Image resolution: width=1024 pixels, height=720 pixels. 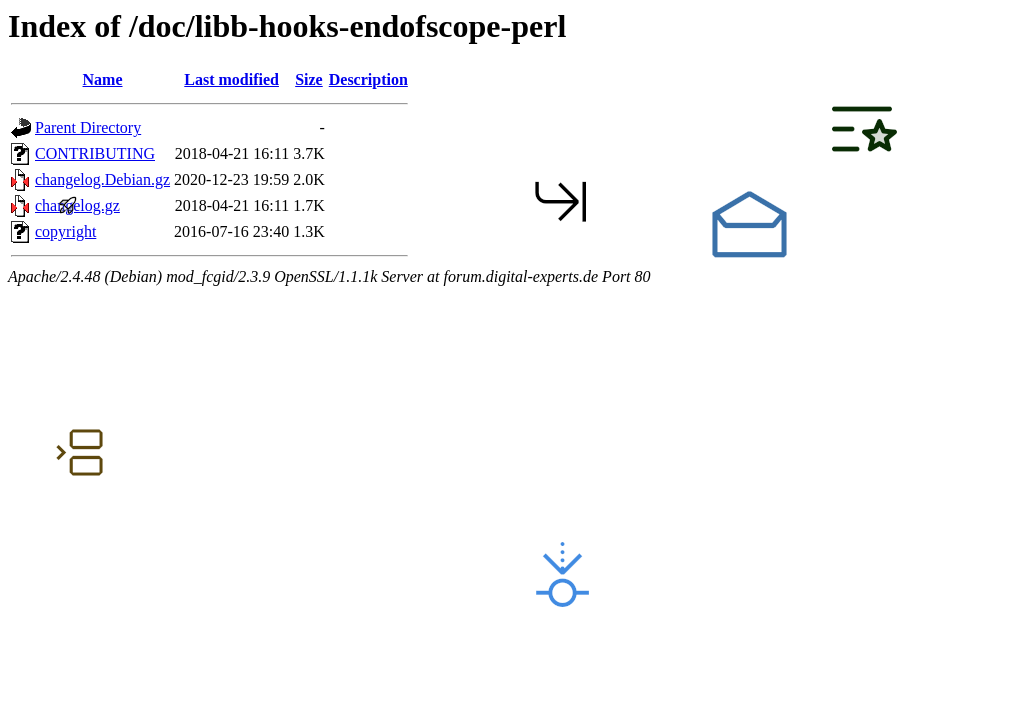 What do you see at coordinates (749, 225) in the screenshot?
I see `an opened or read email message` at bounding box center [749, 225].